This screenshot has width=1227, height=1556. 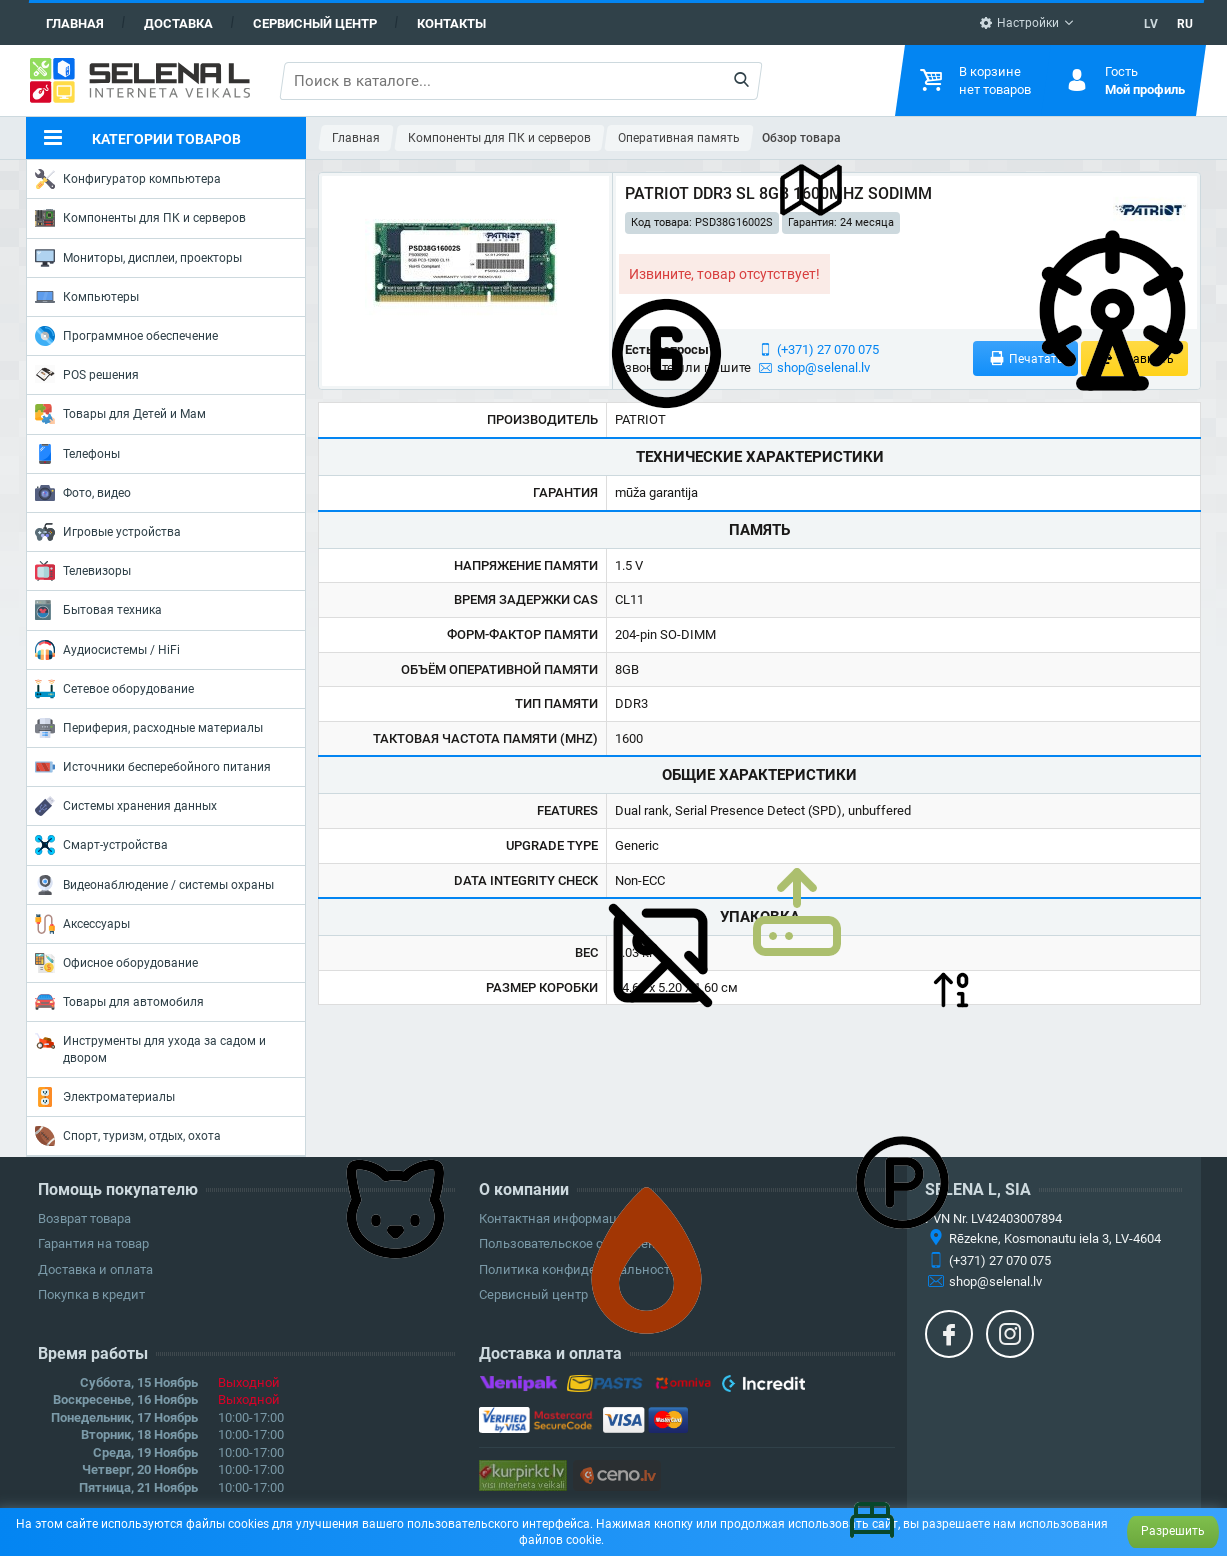 I want to click on access pet-related features or settings, so click(x=395, y=1209).